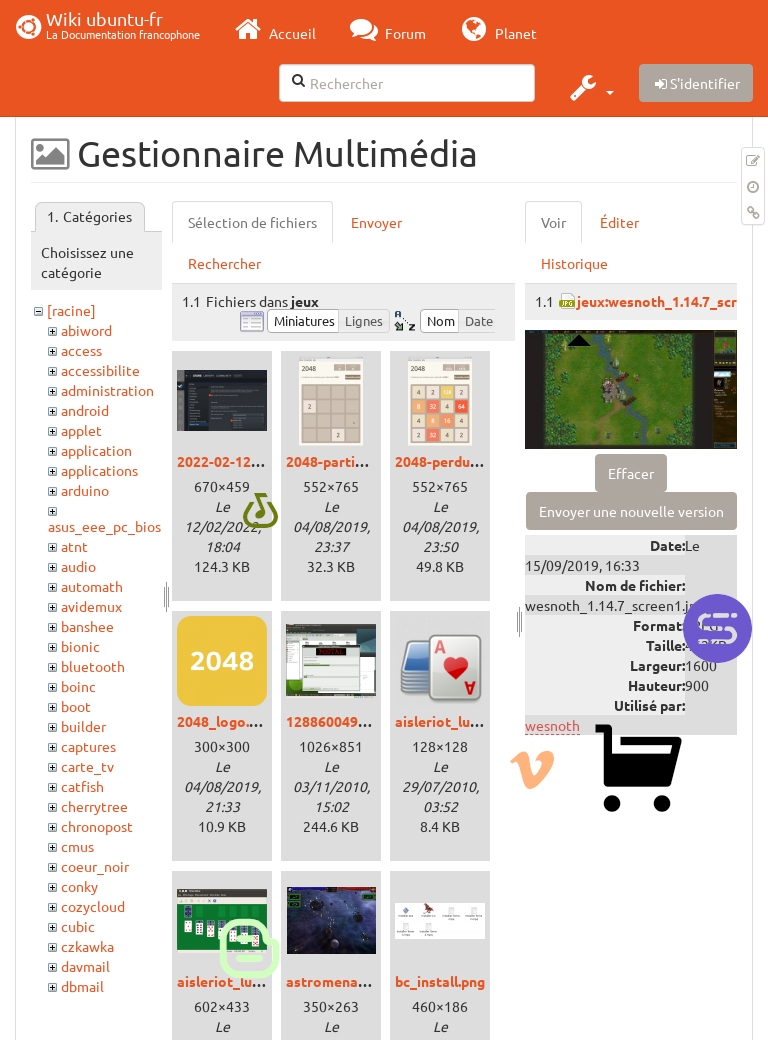 This screenshot has height=1040, width=768. What do you see at coordinates (260, 510) in the screenshot?
I see `open the BandLab music creation app` at bounding box center [260, 510].